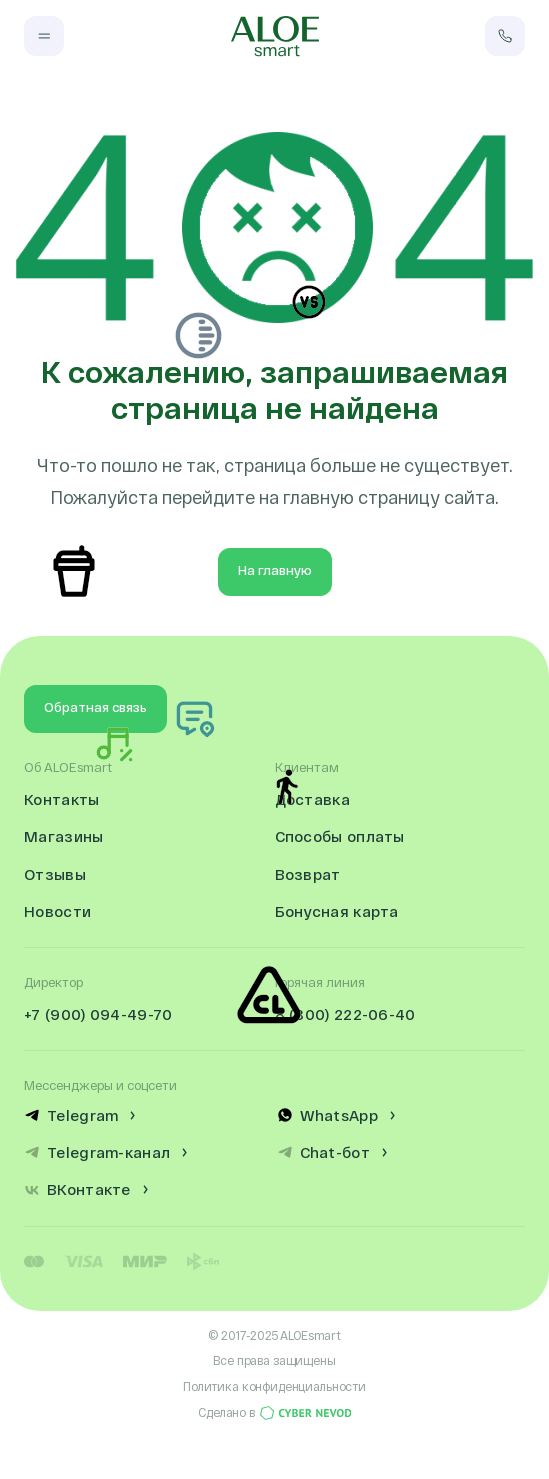  Describe the element at coordinates (309, 302) in the screenshot. I see `indicates a versus or comparison mode` at that location.